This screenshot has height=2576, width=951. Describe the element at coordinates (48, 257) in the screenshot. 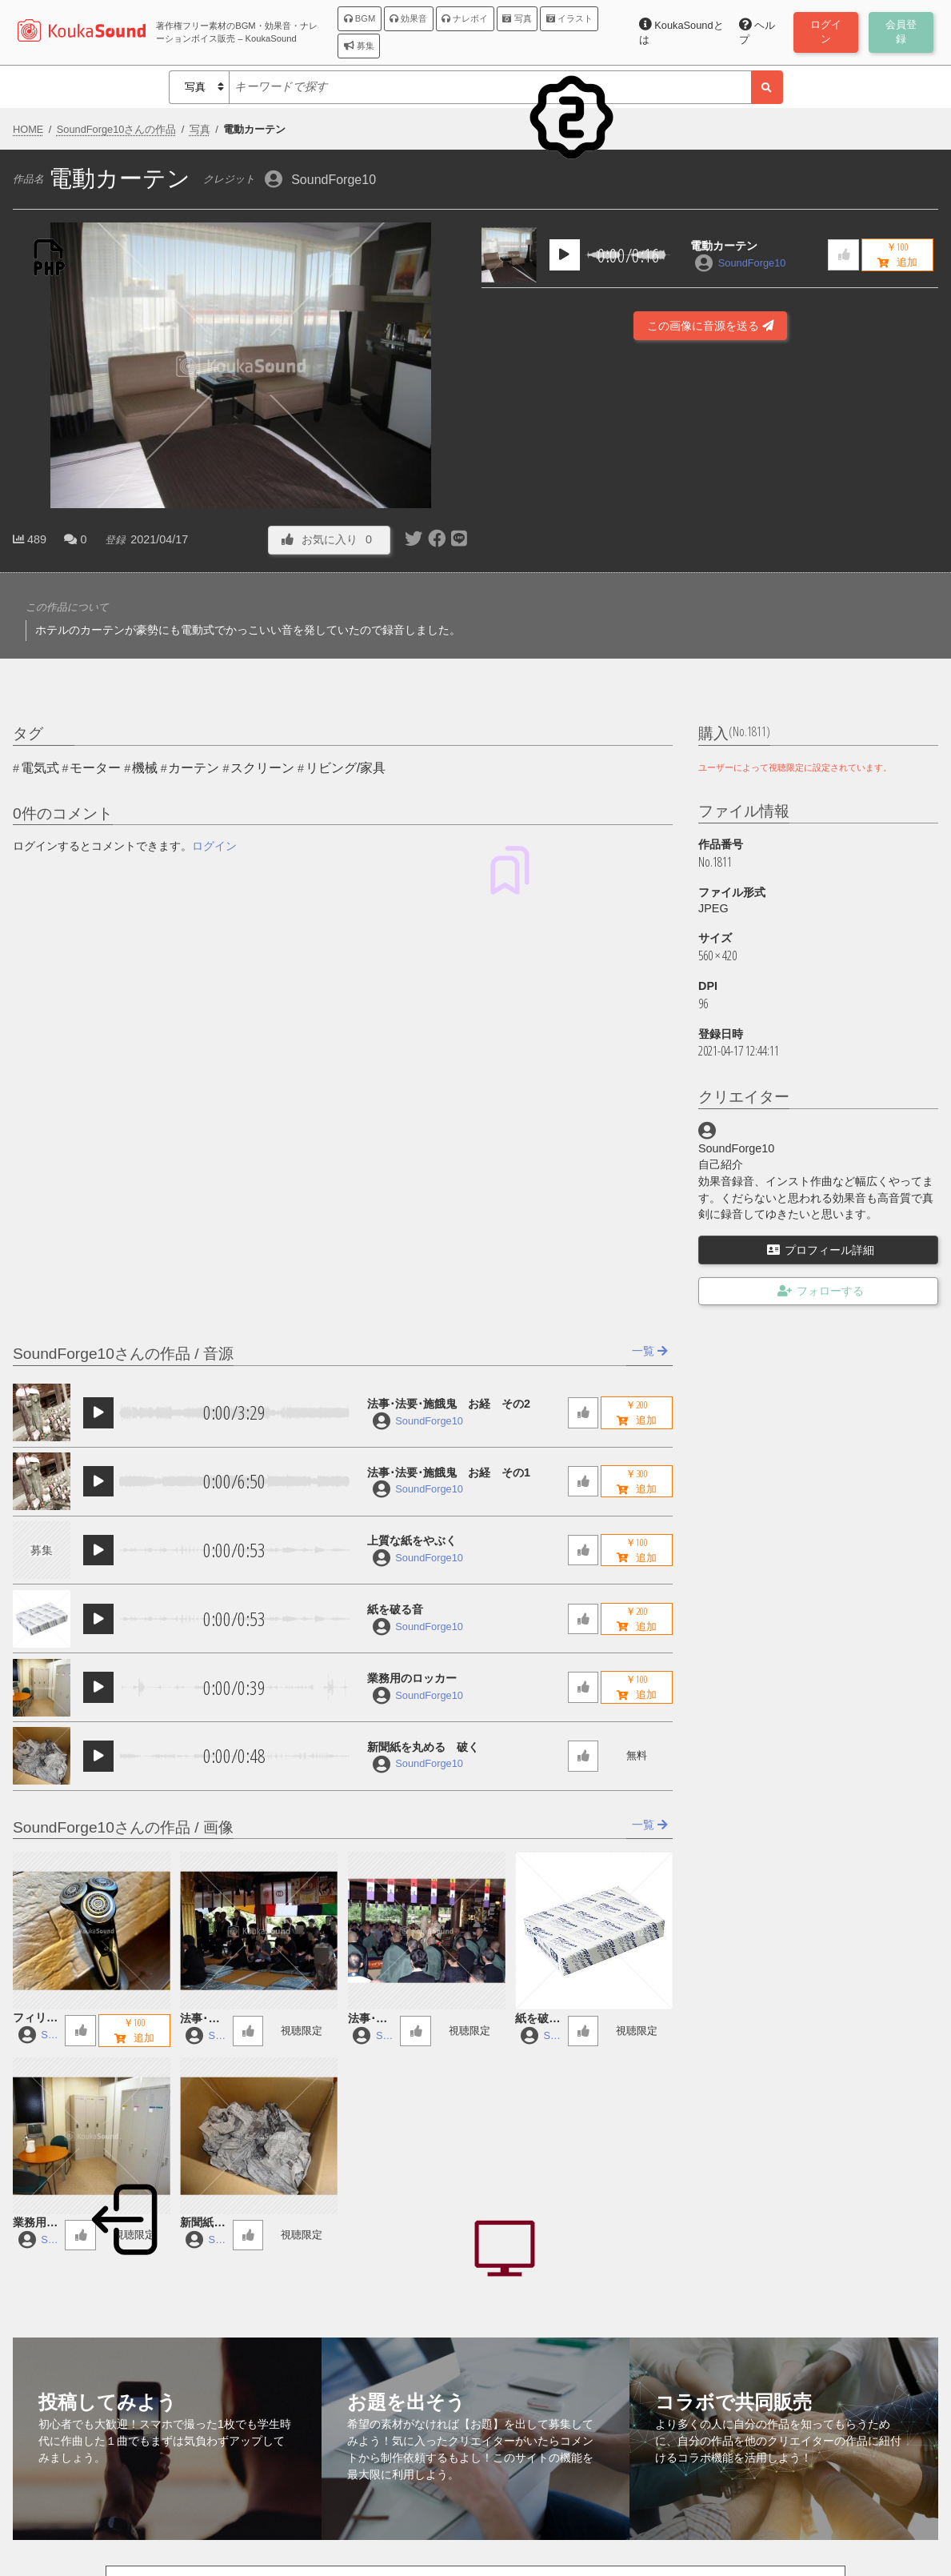

I see `indicates a PHP file type` at that location.